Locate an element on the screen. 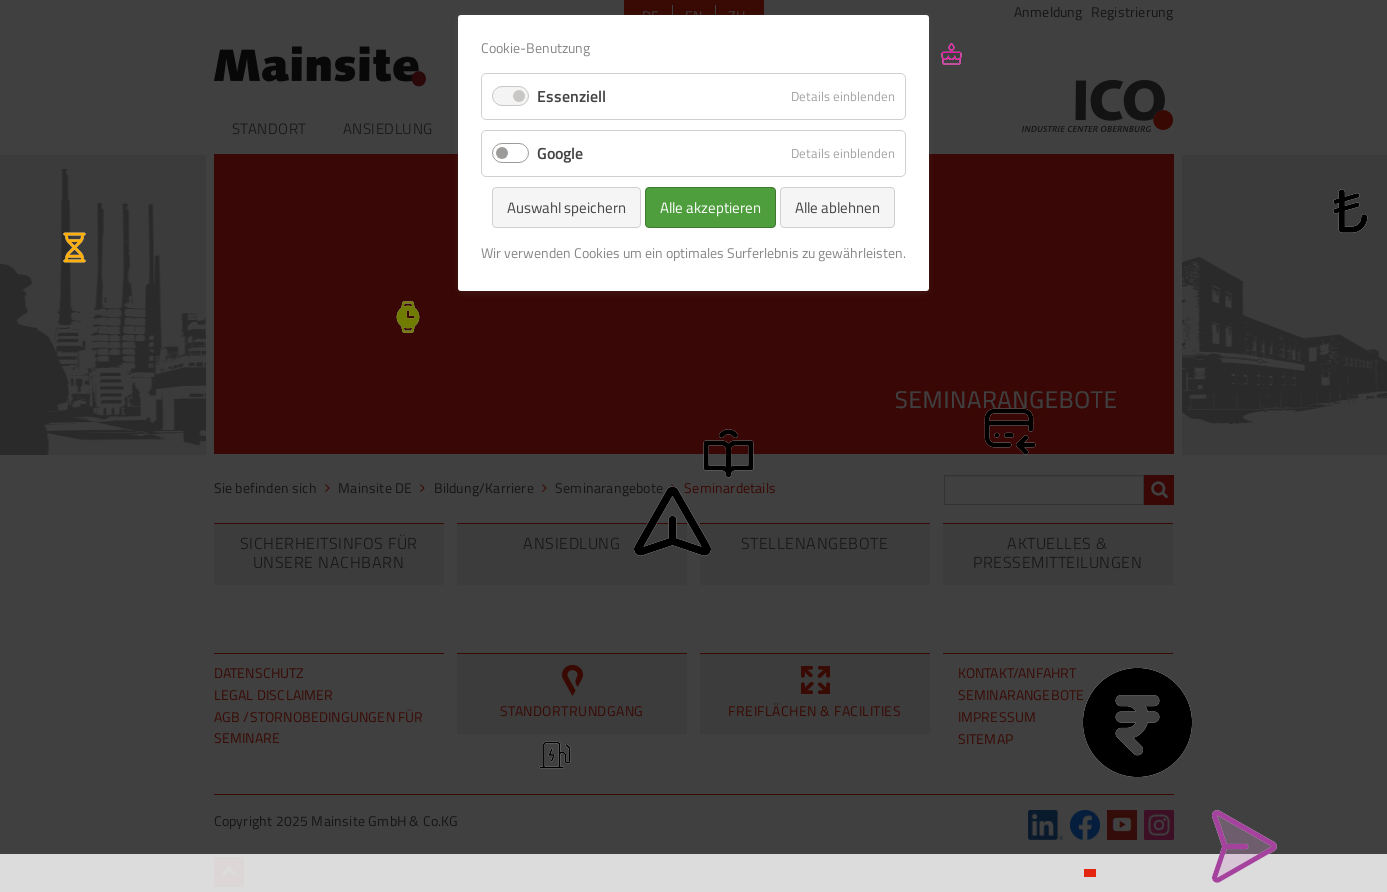 This screenshot has height=892, width=1387. indicates price or payment in turkish lira is located at coordinates (1348, 211).